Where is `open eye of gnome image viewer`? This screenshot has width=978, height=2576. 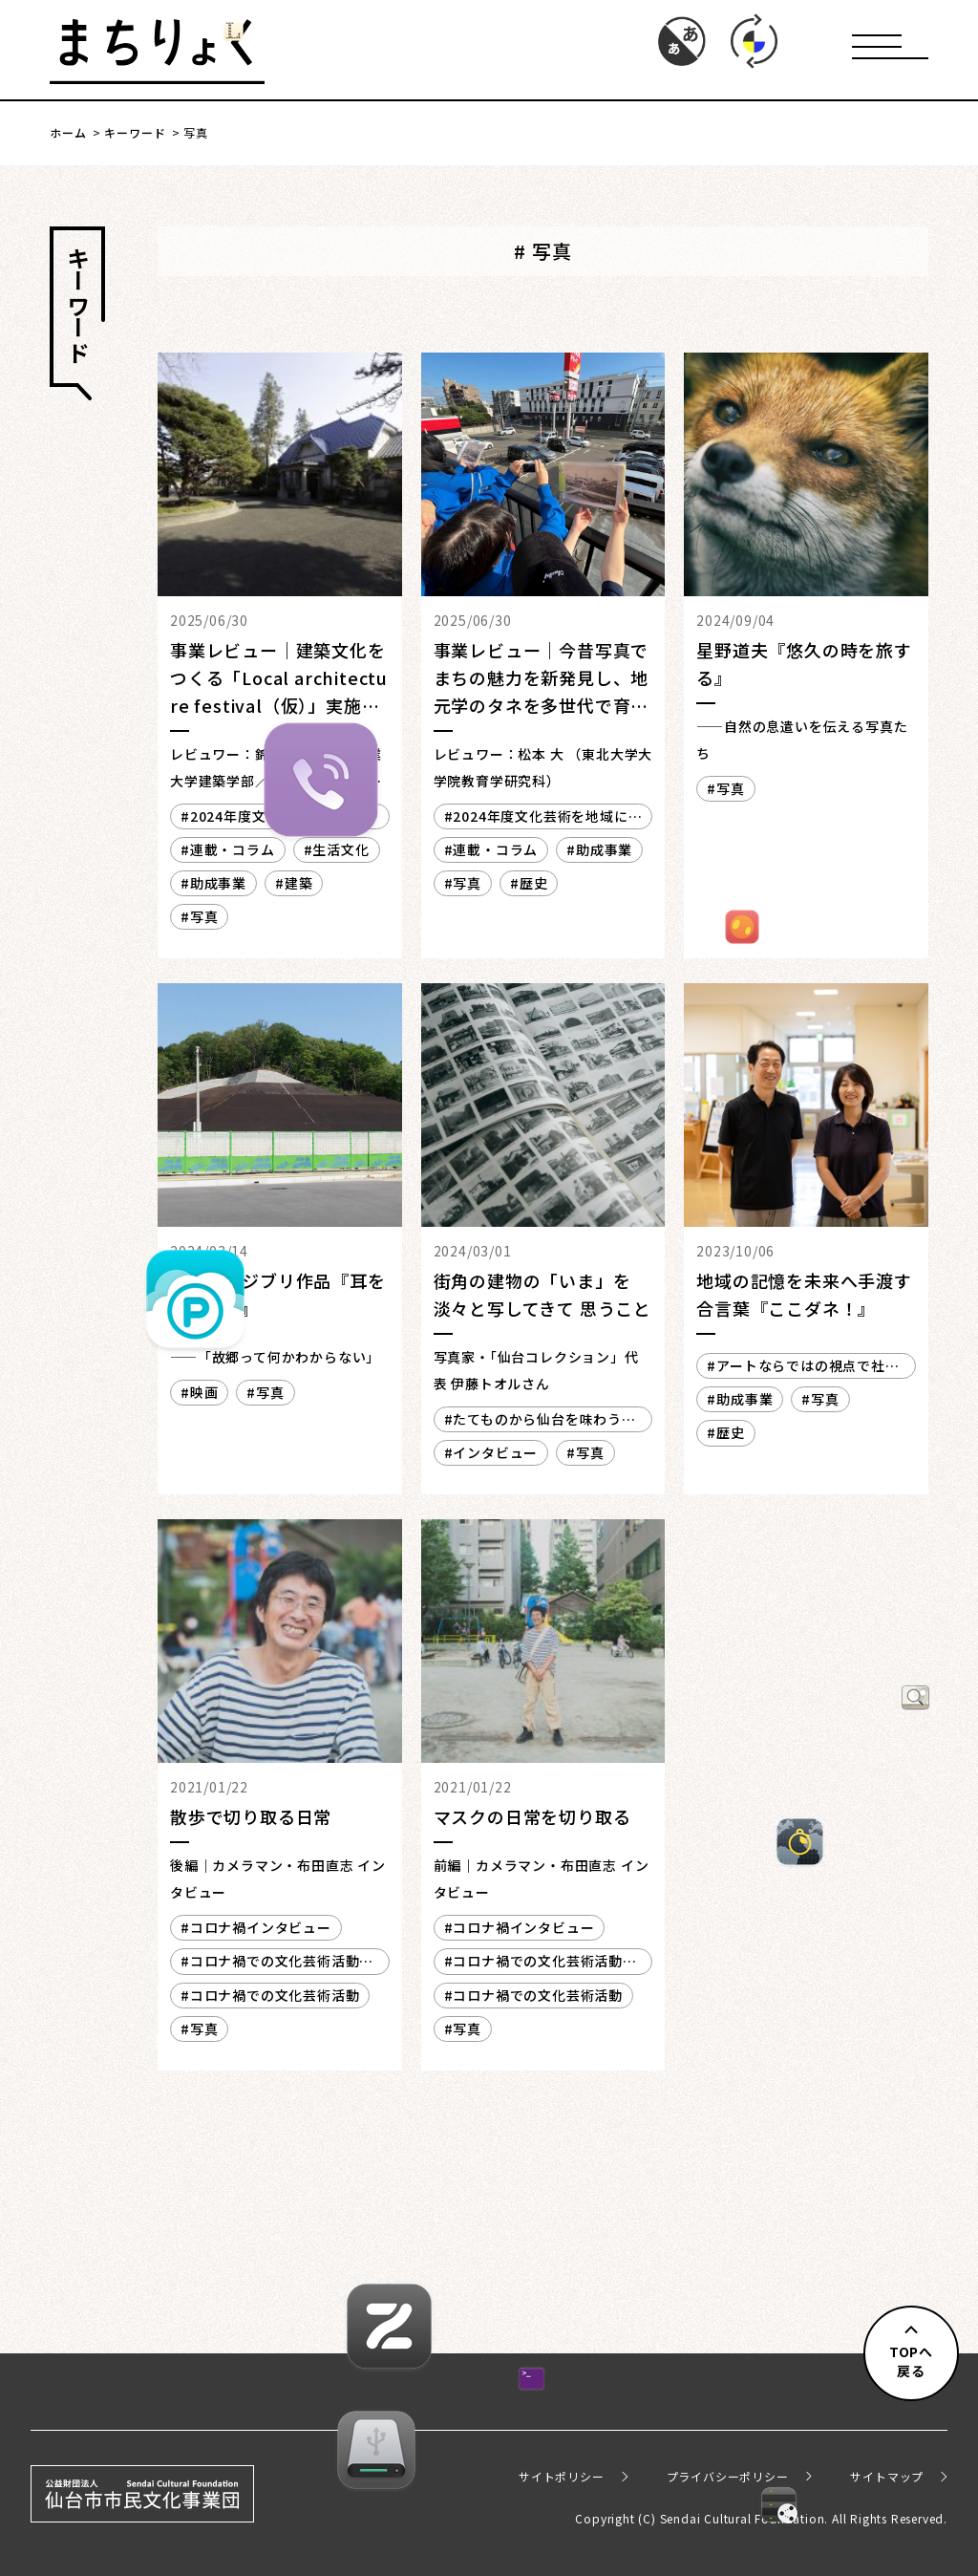
open eye of gnome image viewer is located at coordinates (915, 1697).